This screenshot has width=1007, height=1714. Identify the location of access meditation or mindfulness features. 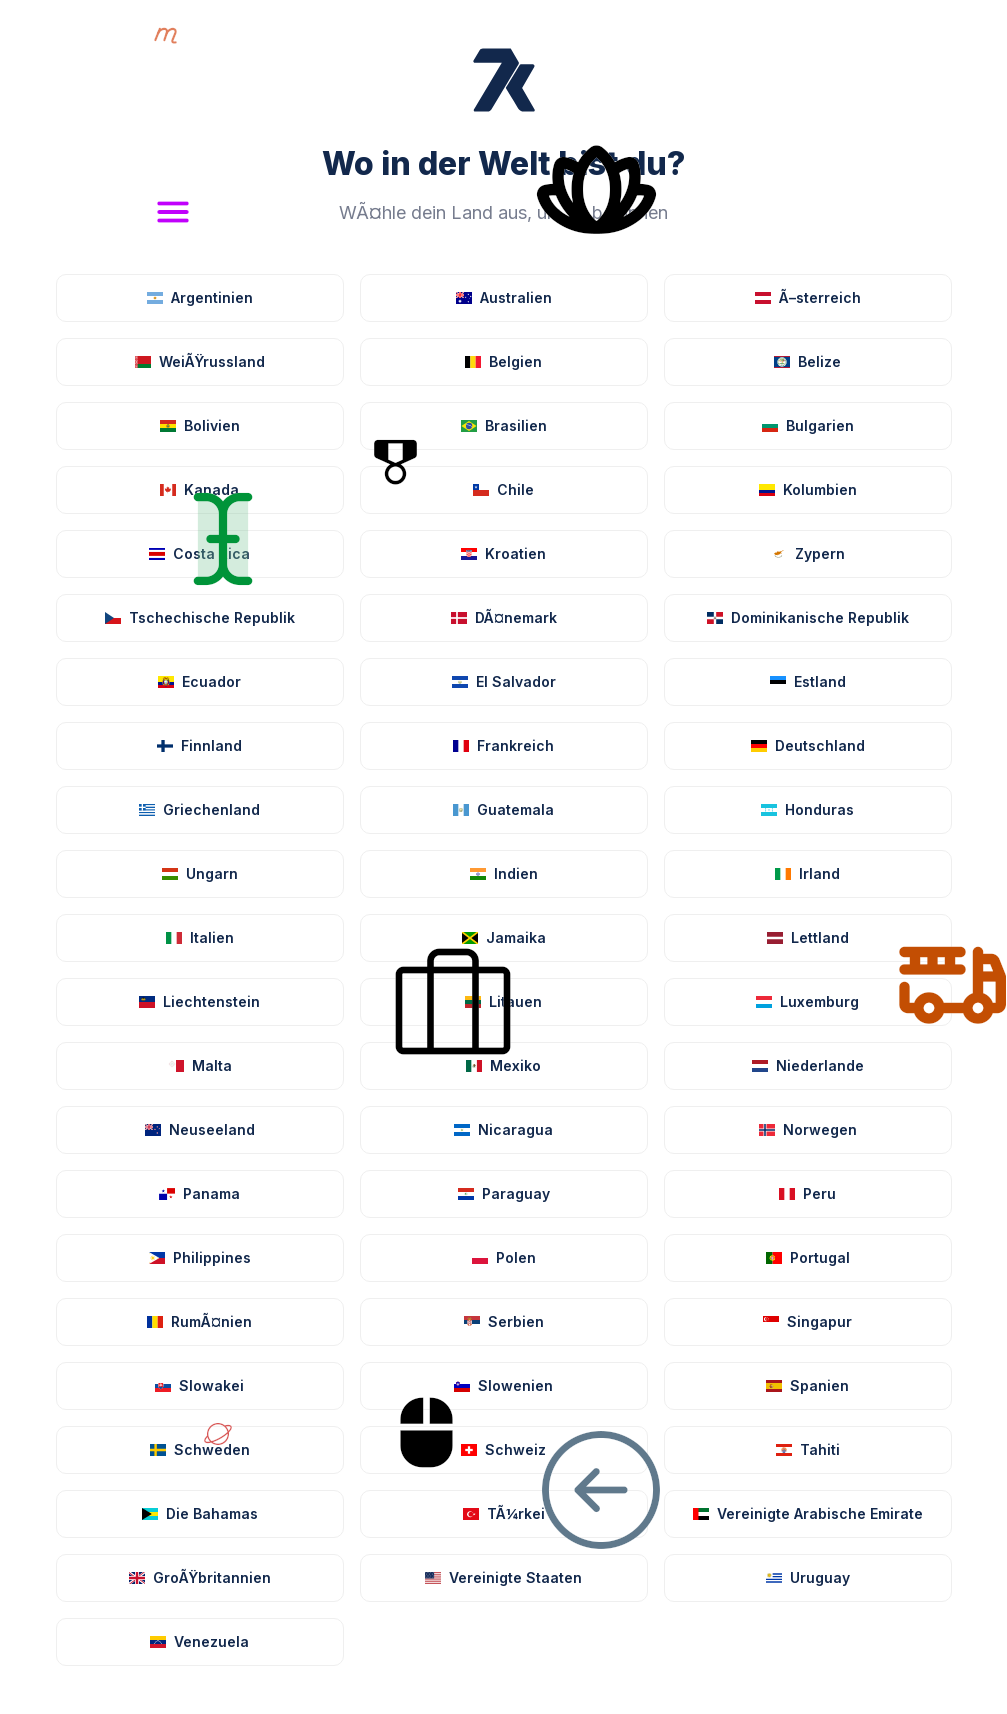
(596, 193).